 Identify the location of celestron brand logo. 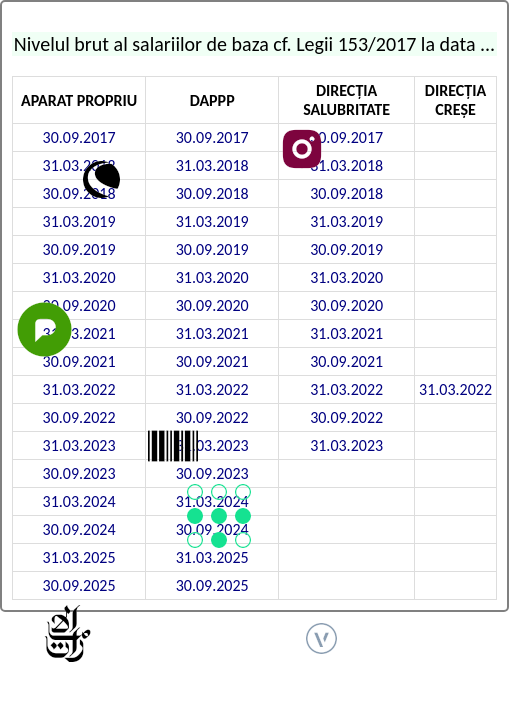
(101, 179).